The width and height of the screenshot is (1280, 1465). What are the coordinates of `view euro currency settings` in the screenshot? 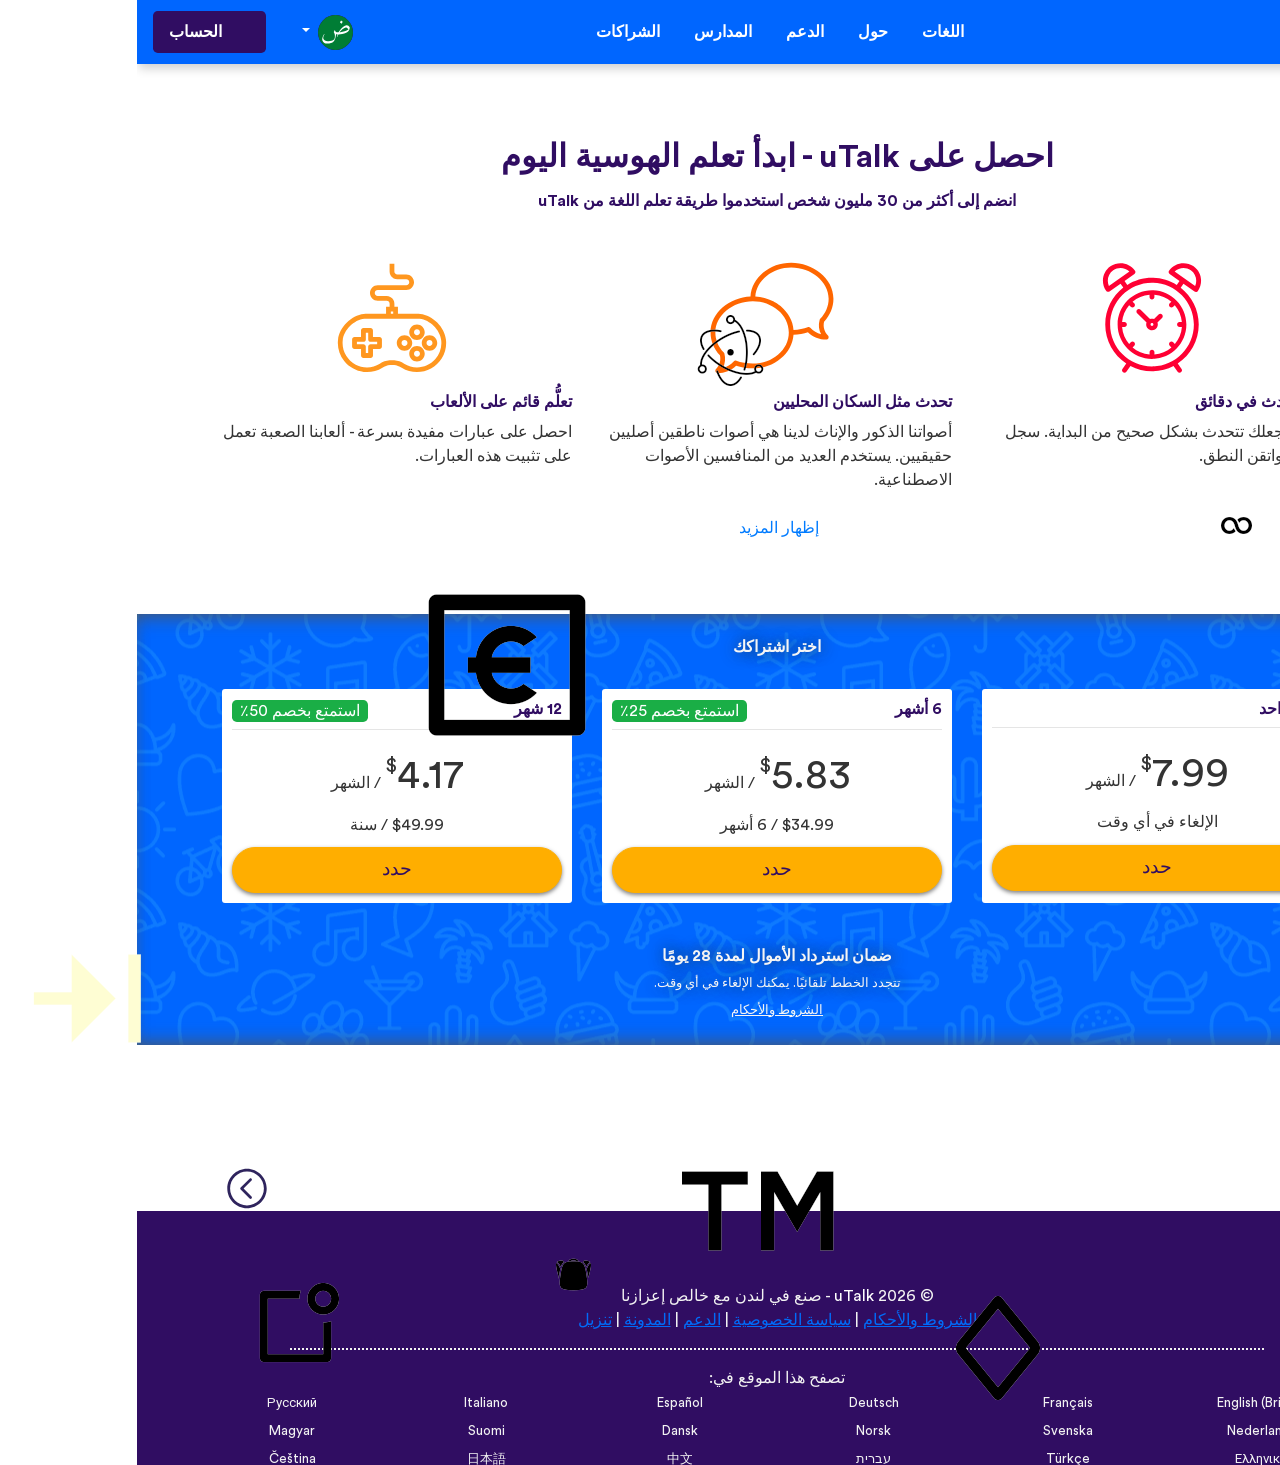 It's located at (507, 665).